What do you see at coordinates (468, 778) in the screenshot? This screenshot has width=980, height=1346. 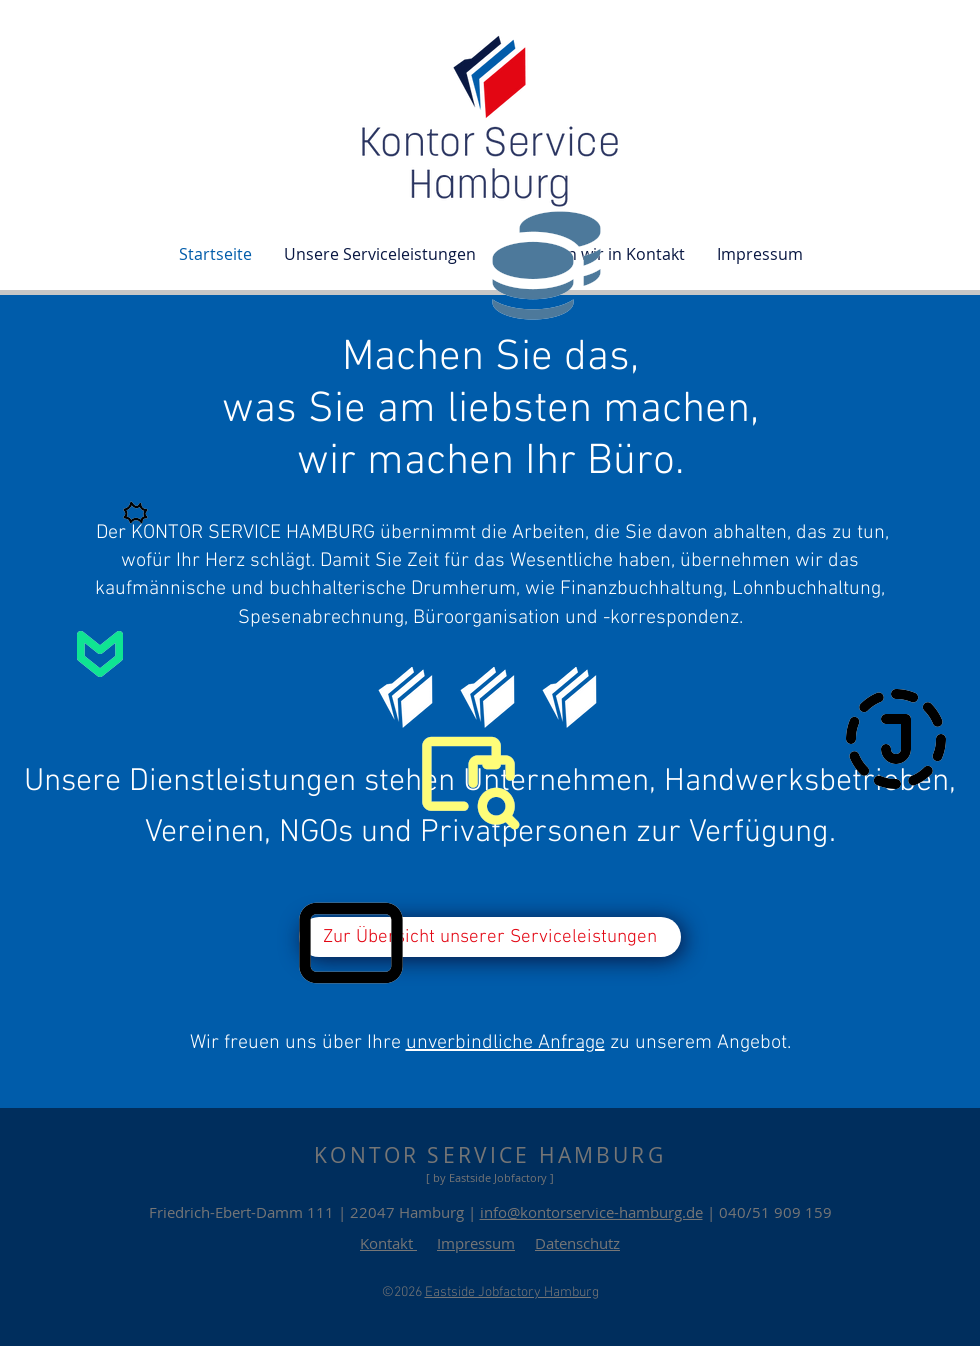 I see `search for connected devices` at bounding box center [468, 778].